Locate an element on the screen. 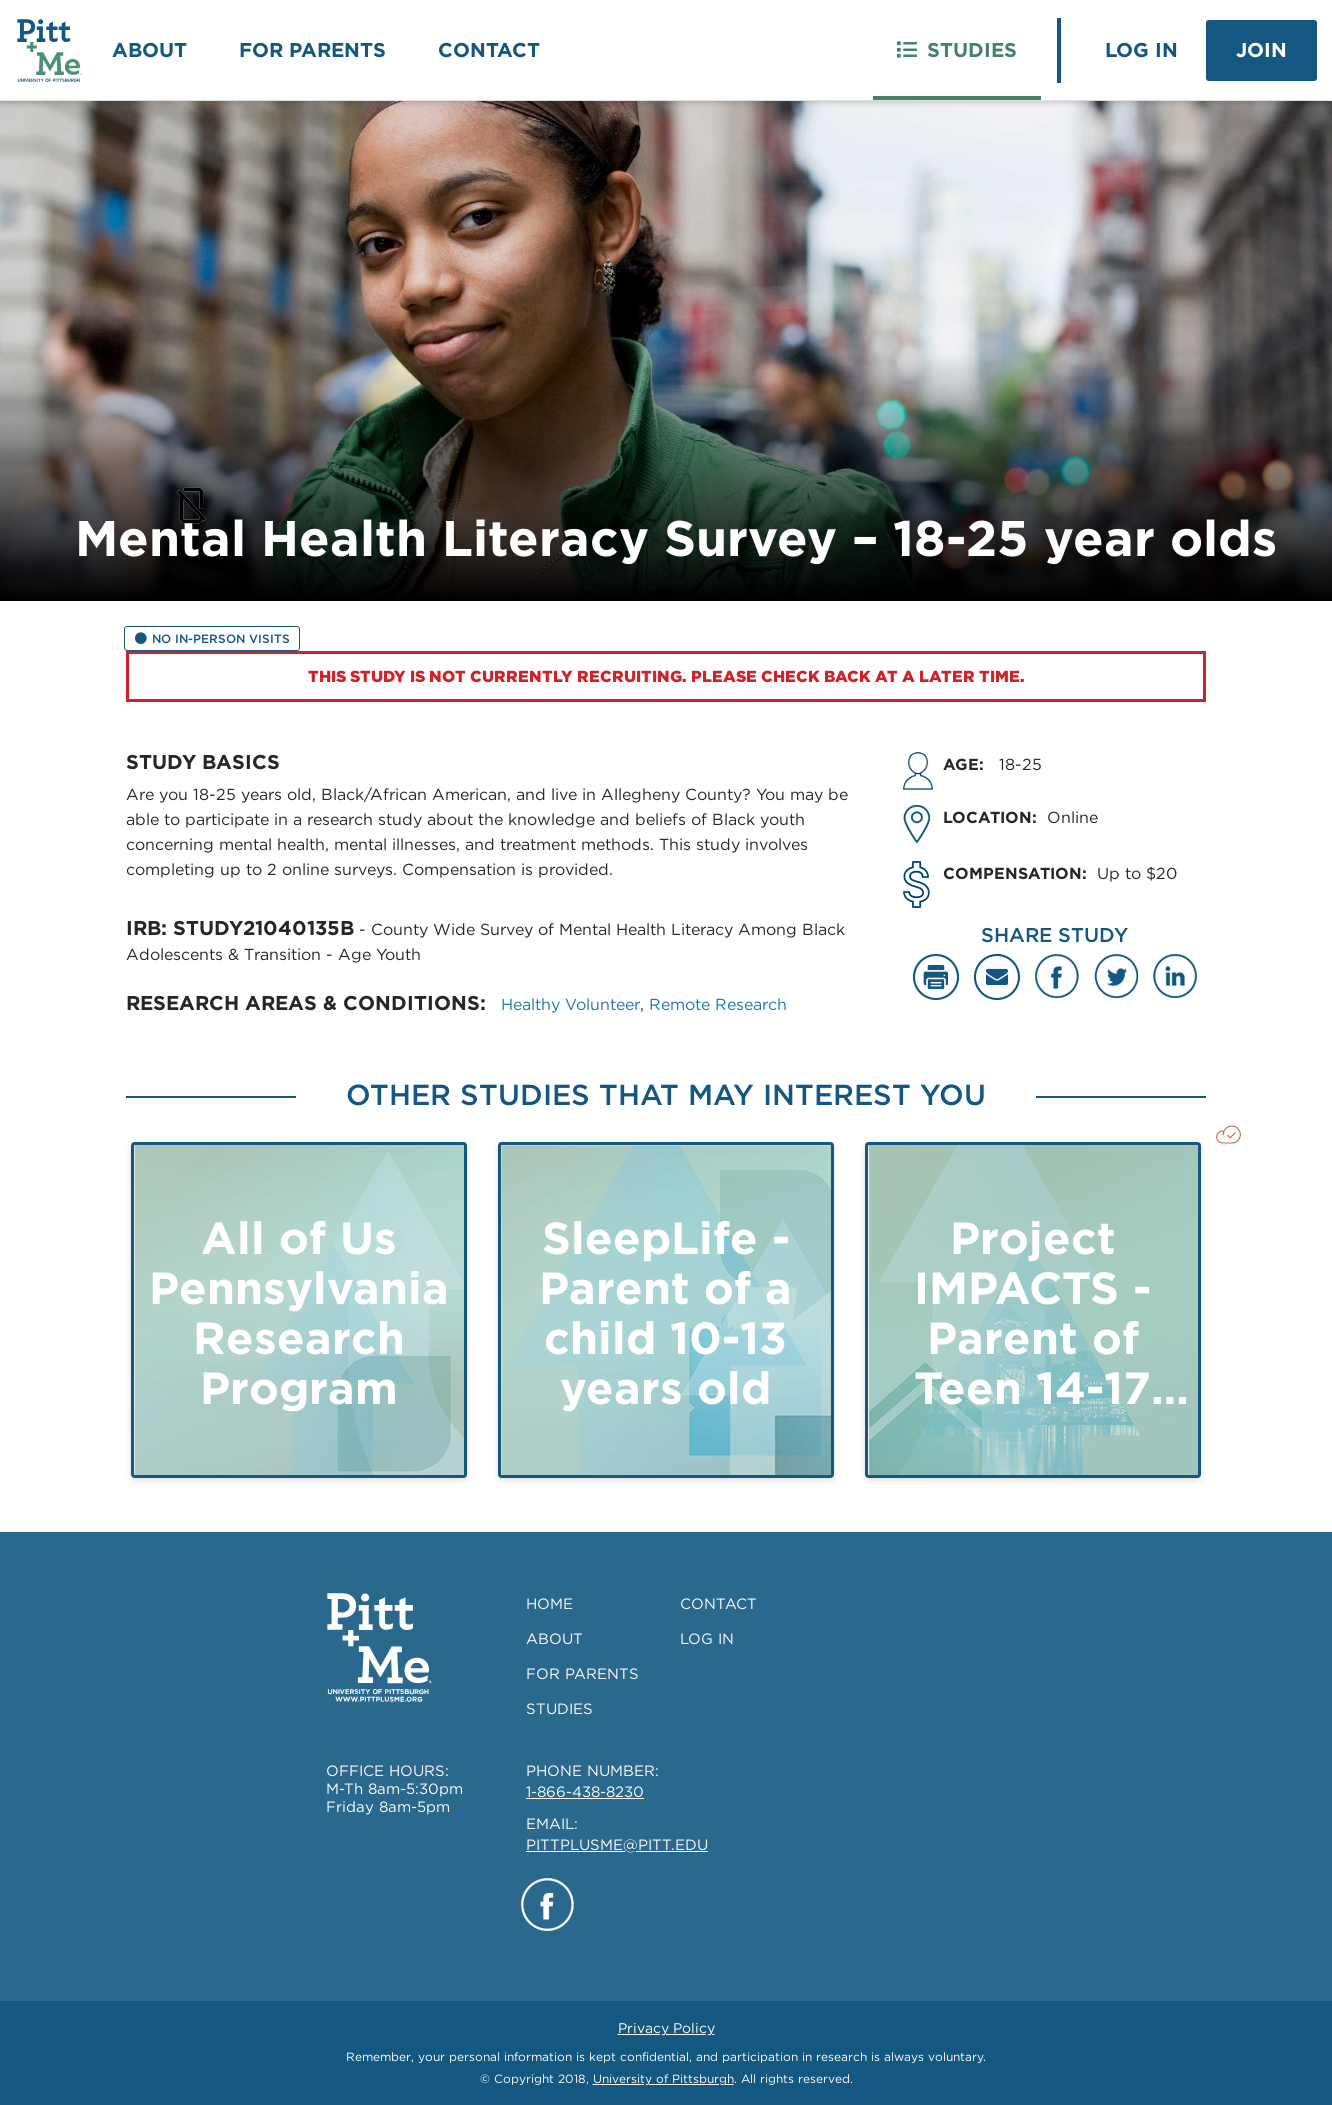 This screenshot has height=2105, width=1332. file successfully uploaded to cloud storage is located at coordinates (1228, 1134).